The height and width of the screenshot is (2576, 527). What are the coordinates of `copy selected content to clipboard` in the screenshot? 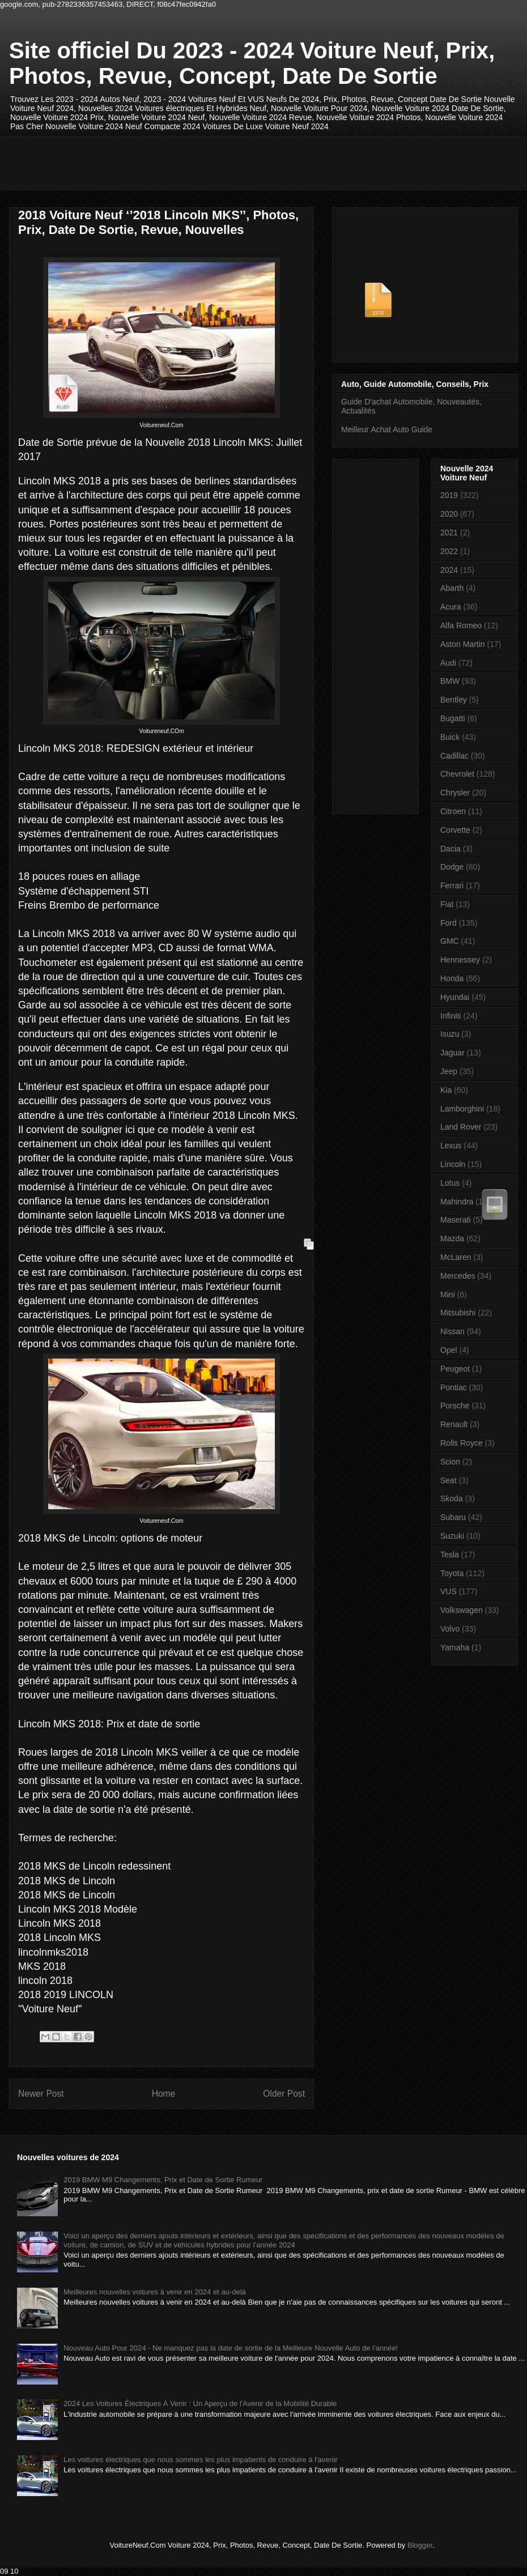 It's located at (309, 1244).